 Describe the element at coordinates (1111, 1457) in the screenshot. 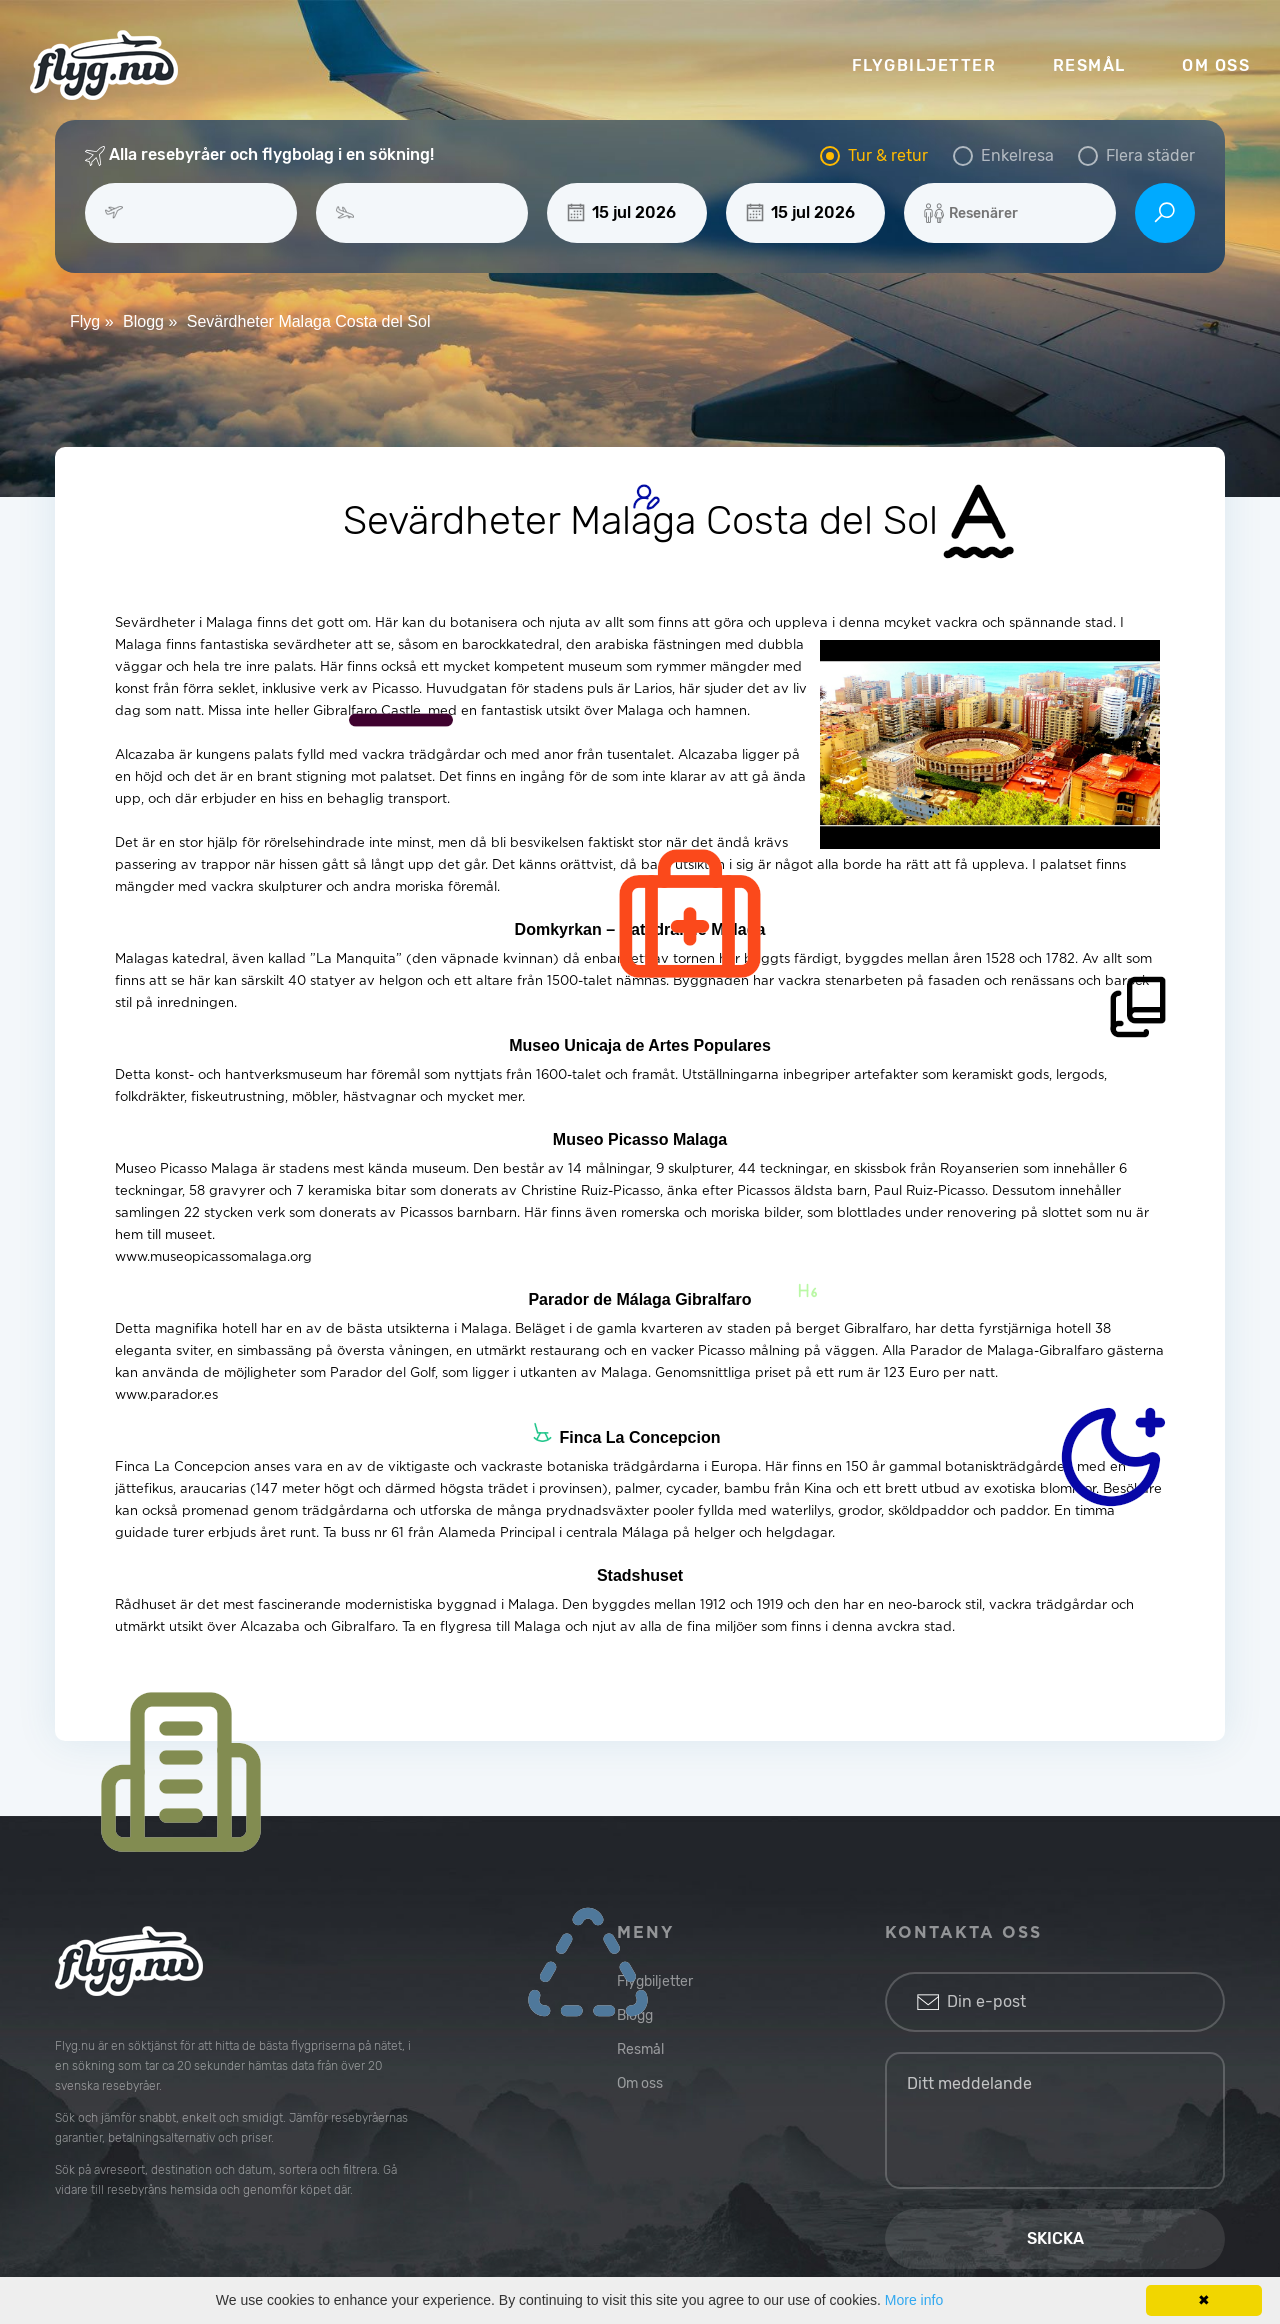

I see `enable dark mode or night theme` at that location.